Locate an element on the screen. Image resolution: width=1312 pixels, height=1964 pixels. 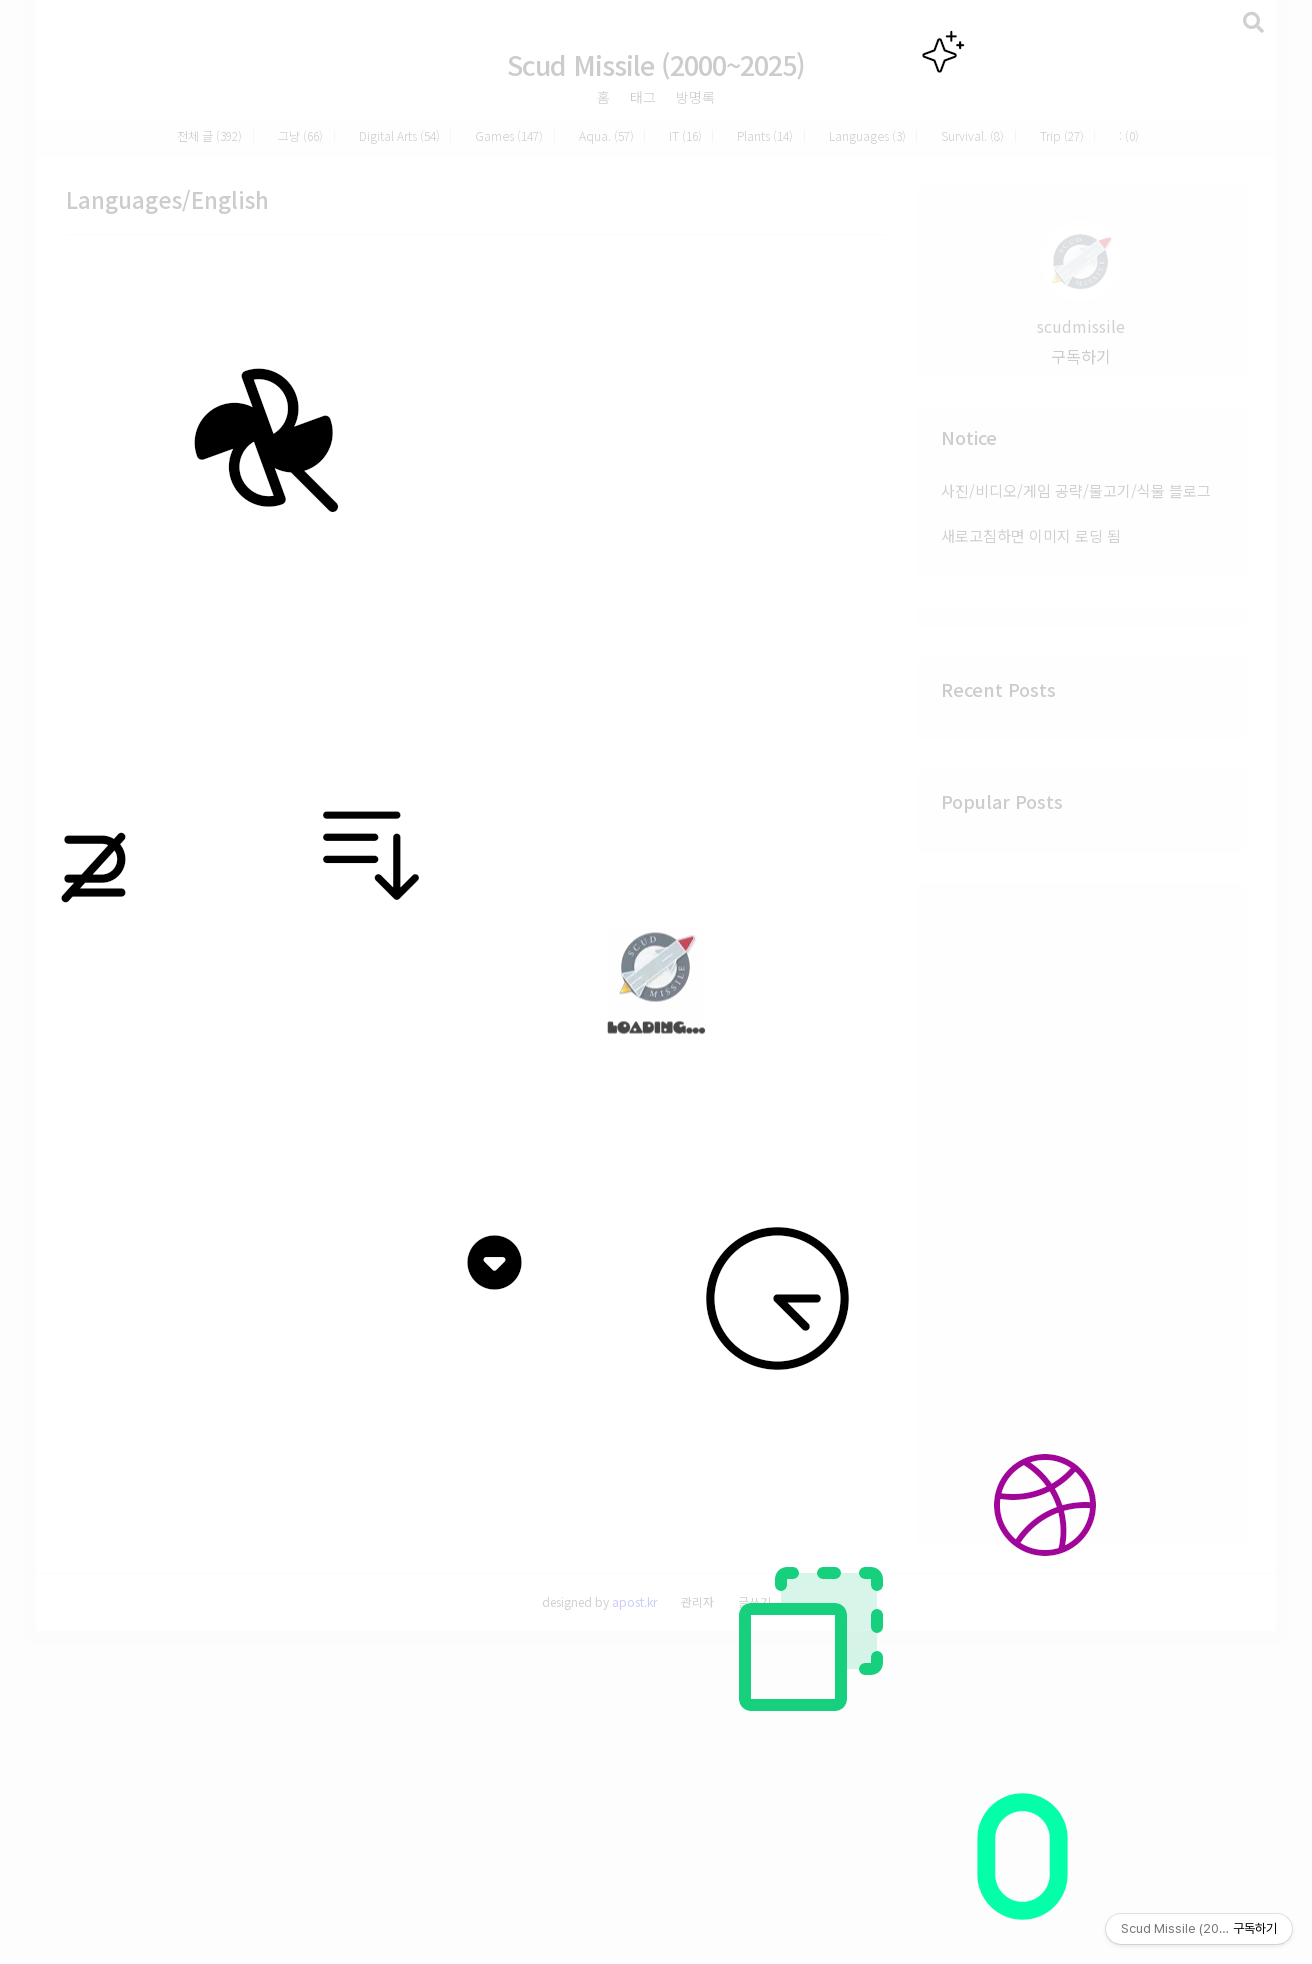
select background layer is located at coordinates (811, 1639).